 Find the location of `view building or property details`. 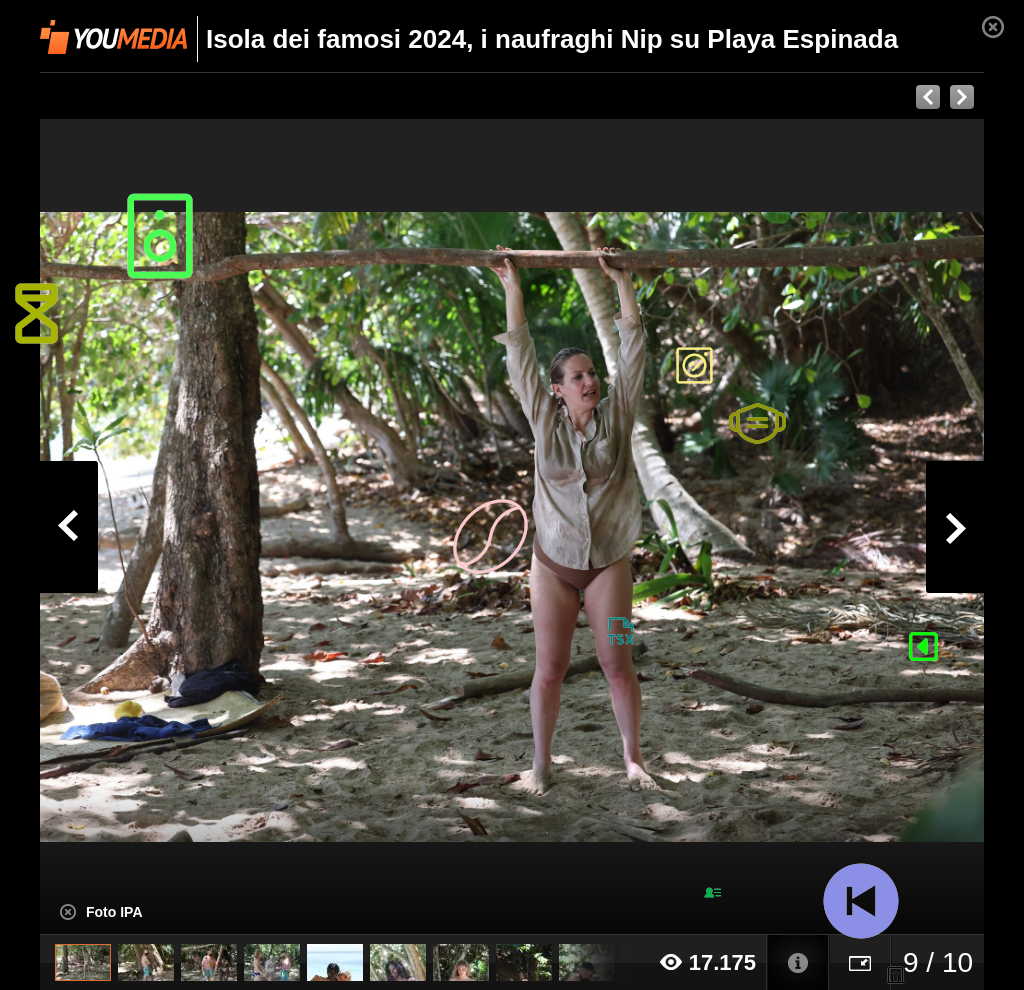

view building or property details is located at coordinates (895, 974).